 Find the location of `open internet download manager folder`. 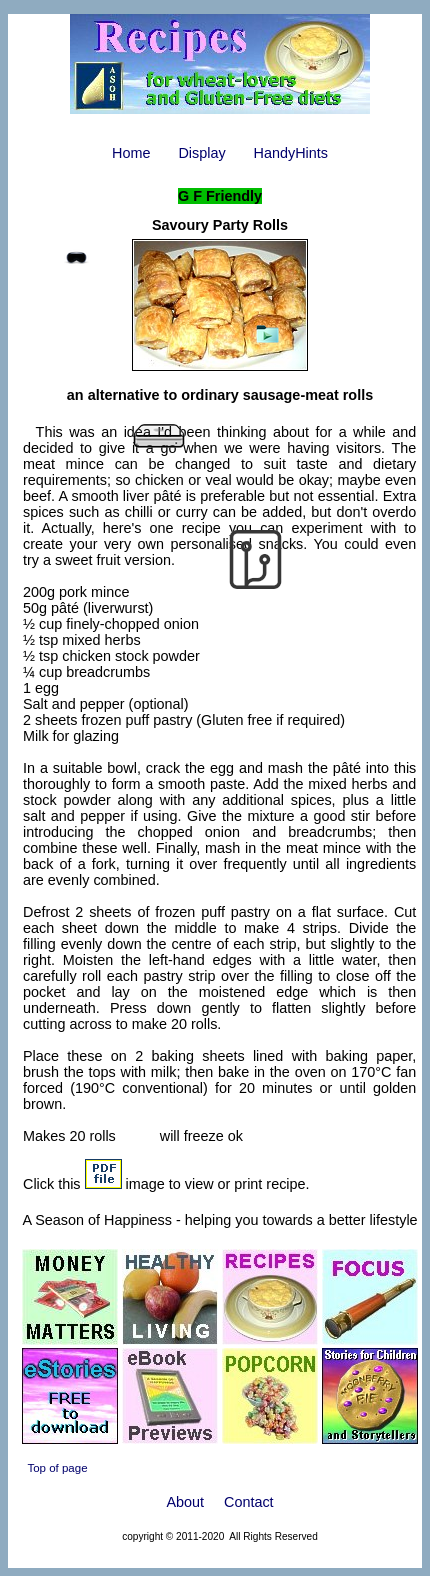

open internet download manager folder is located at coordinates (267, 334).